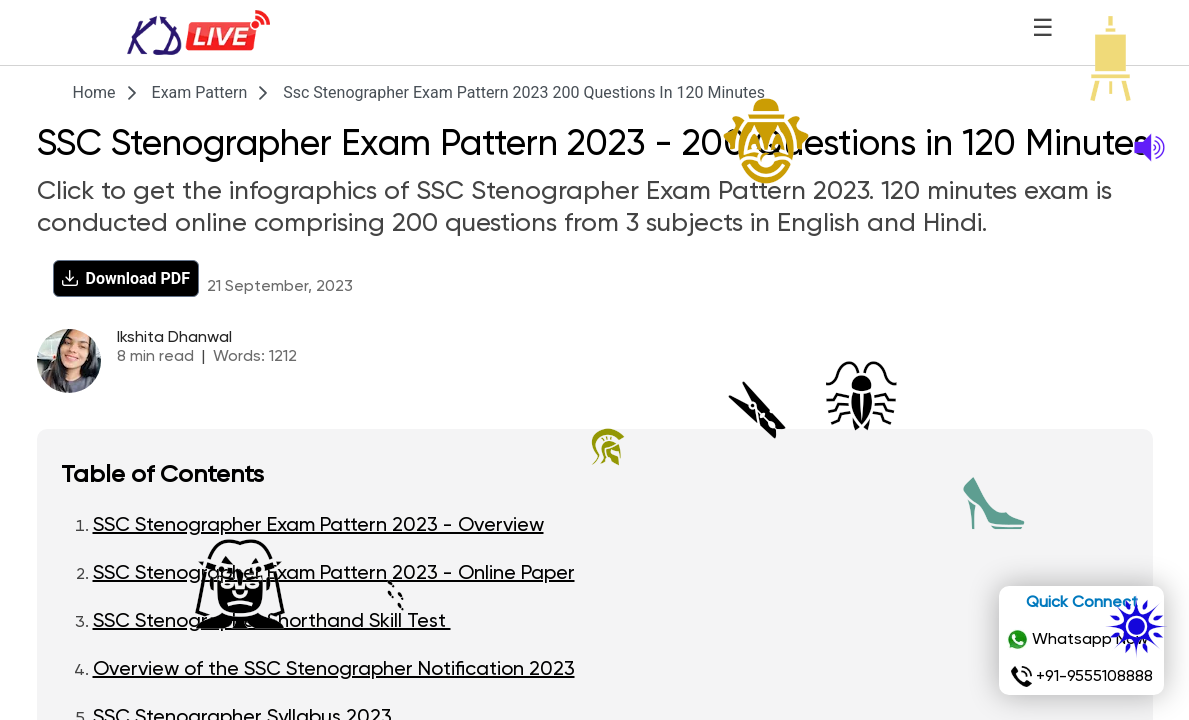  Describe the element at coordinates (757, 410) in the screenshot. I see `pin or clip an item for later reference` at that location.